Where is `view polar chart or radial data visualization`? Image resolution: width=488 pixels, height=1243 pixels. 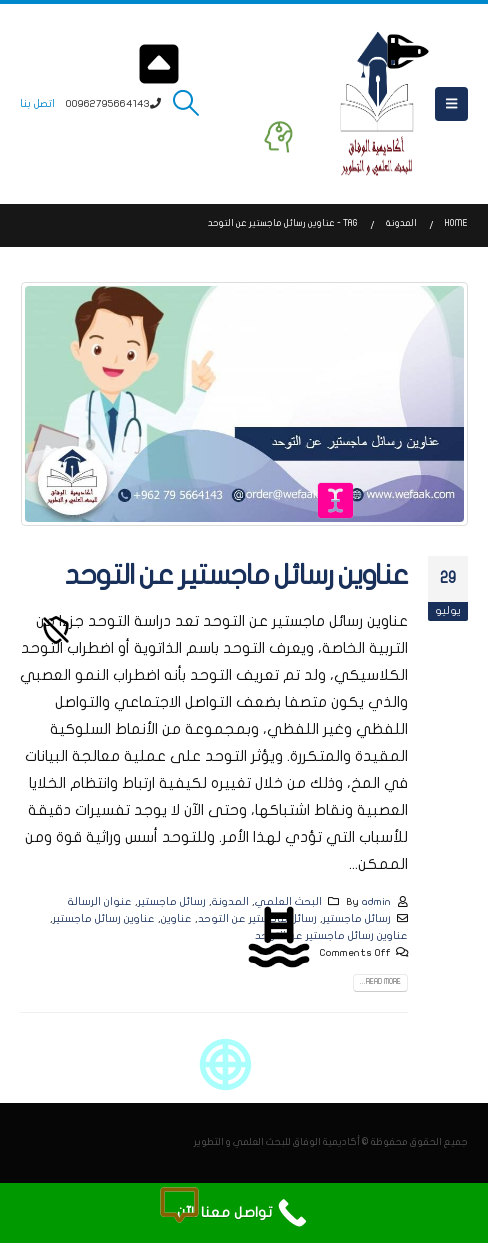
view polar chart or radial data visualization is located at coordinates (225, 1064).